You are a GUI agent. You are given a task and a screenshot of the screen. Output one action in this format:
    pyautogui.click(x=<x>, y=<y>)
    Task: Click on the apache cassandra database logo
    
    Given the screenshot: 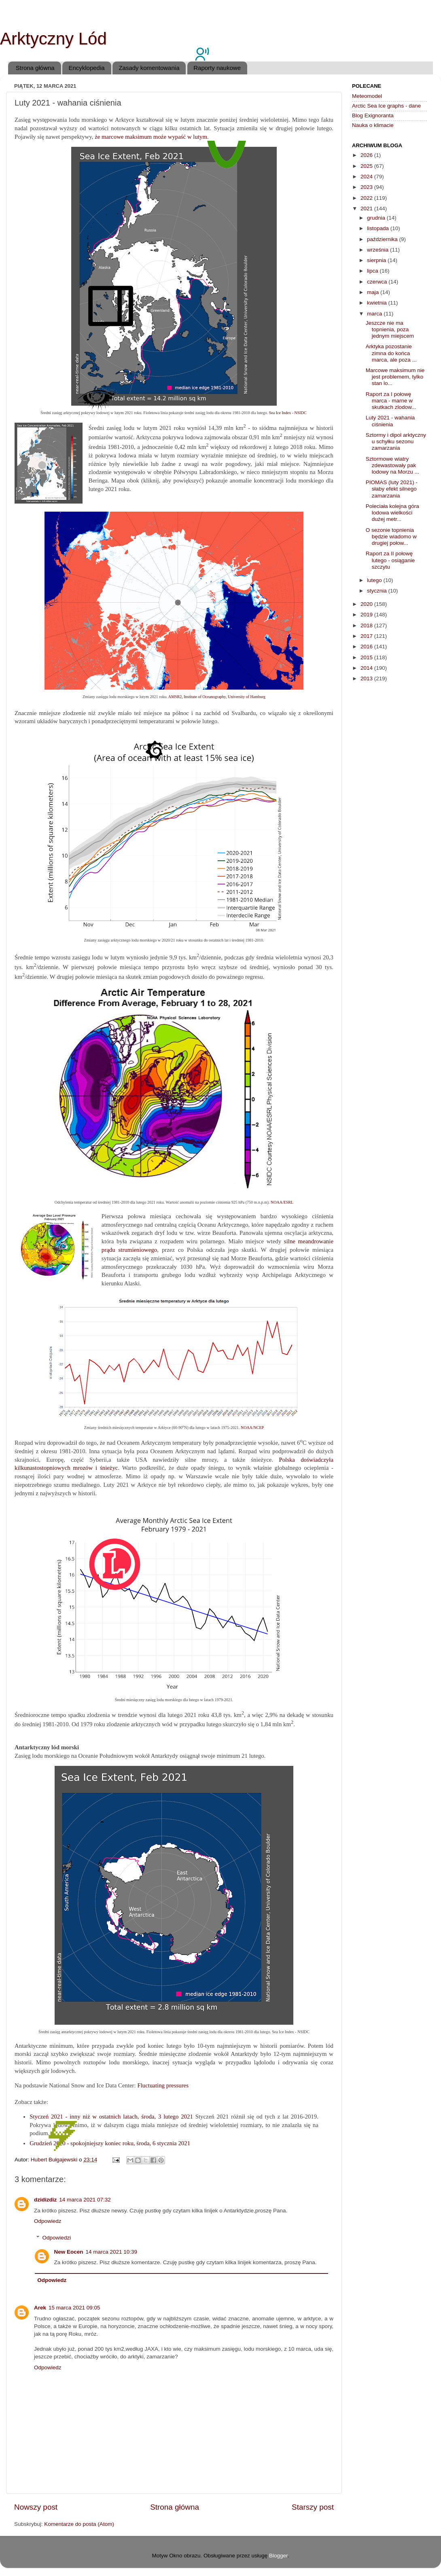 What is the action you would take?
    pyautogui.click(x=97, y=399)
    